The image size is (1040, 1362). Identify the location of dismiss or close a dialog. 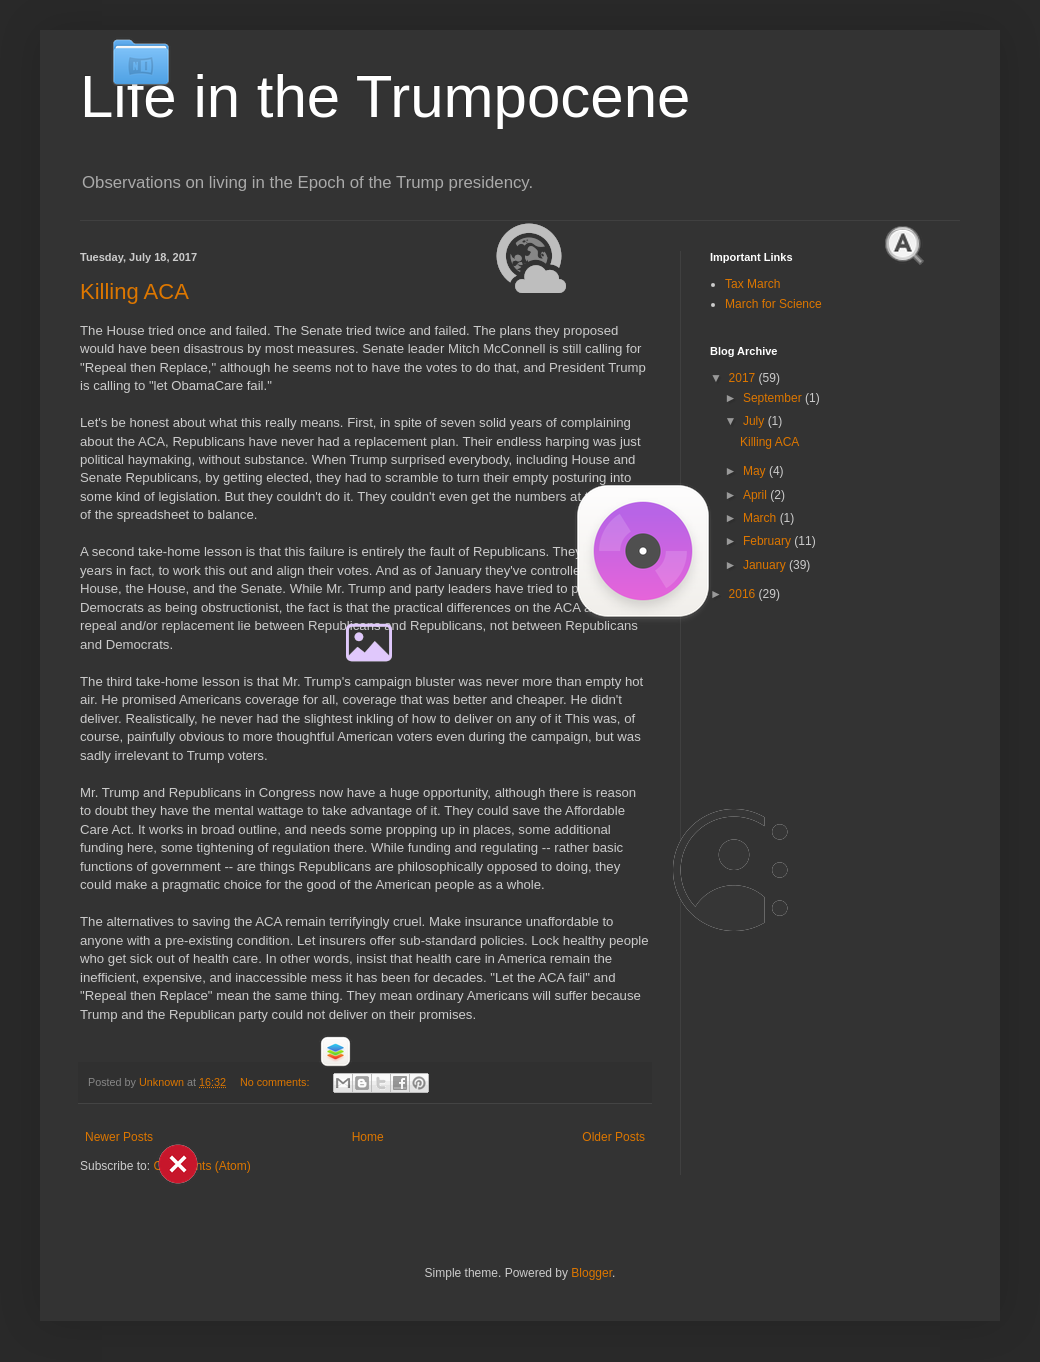
(178, 1164).